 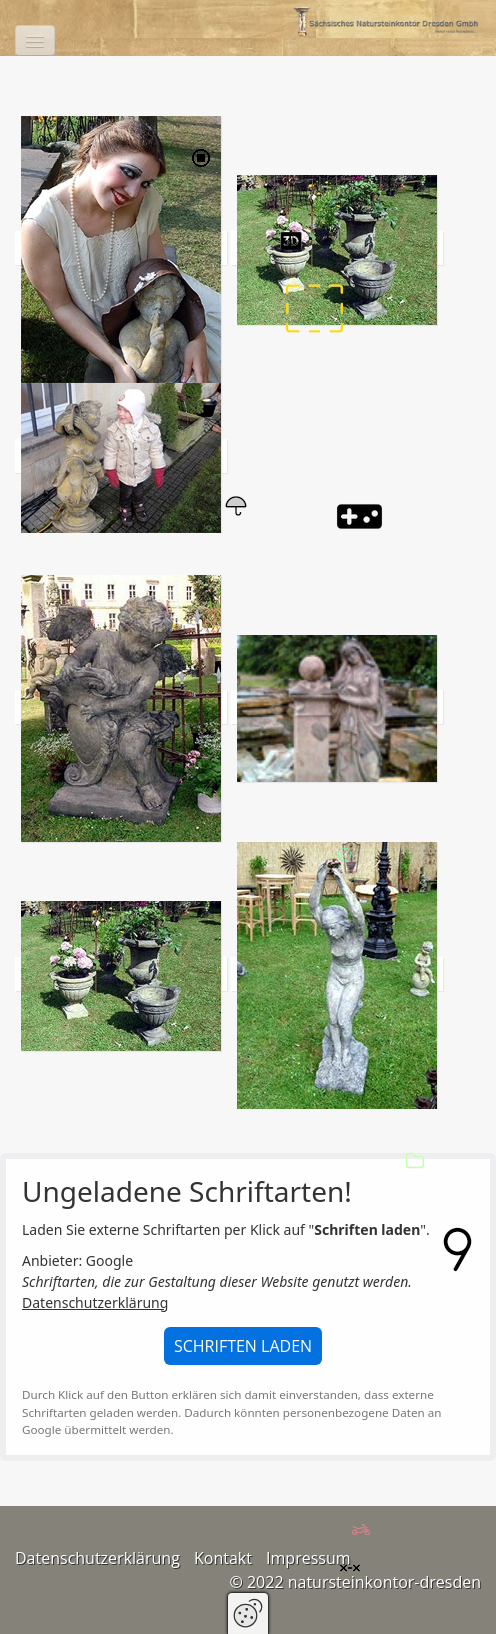 What do you see at coordinates (291, 241) in the screenshot?
I see `switch to 3D view mode` at bounding box center [291, 241].